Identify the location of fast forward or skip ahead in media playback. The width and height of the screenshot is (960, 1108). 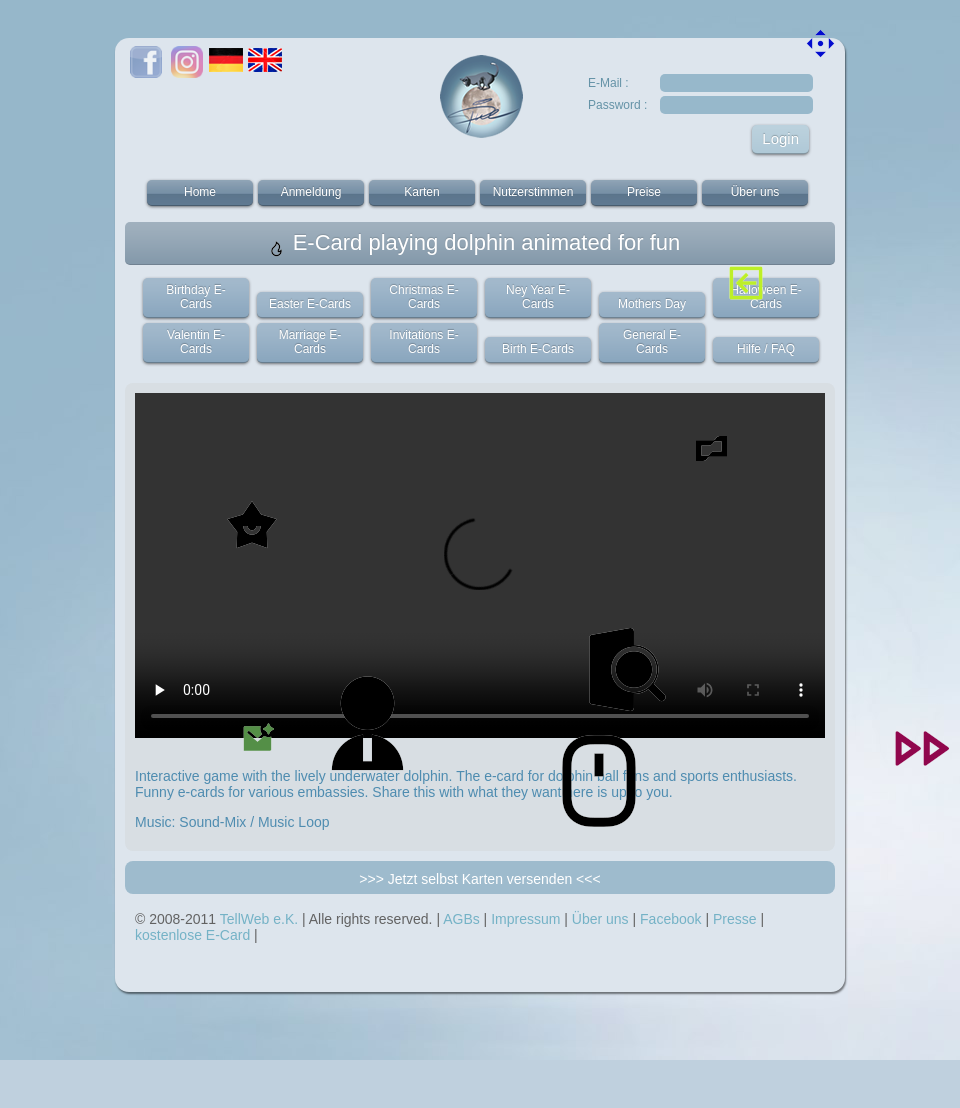
(920, 748).